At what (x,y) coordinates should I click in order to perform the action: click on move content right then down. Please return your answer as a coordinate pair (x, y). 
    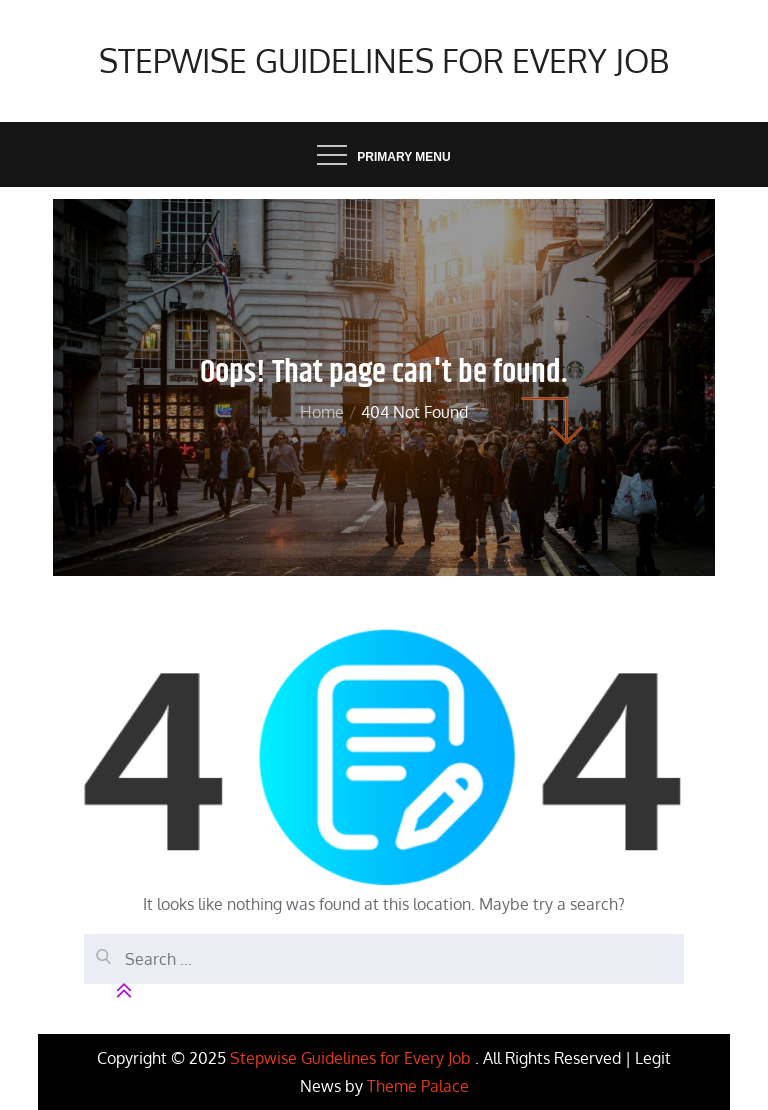
    Looking at the image, I should click on (552, 418).